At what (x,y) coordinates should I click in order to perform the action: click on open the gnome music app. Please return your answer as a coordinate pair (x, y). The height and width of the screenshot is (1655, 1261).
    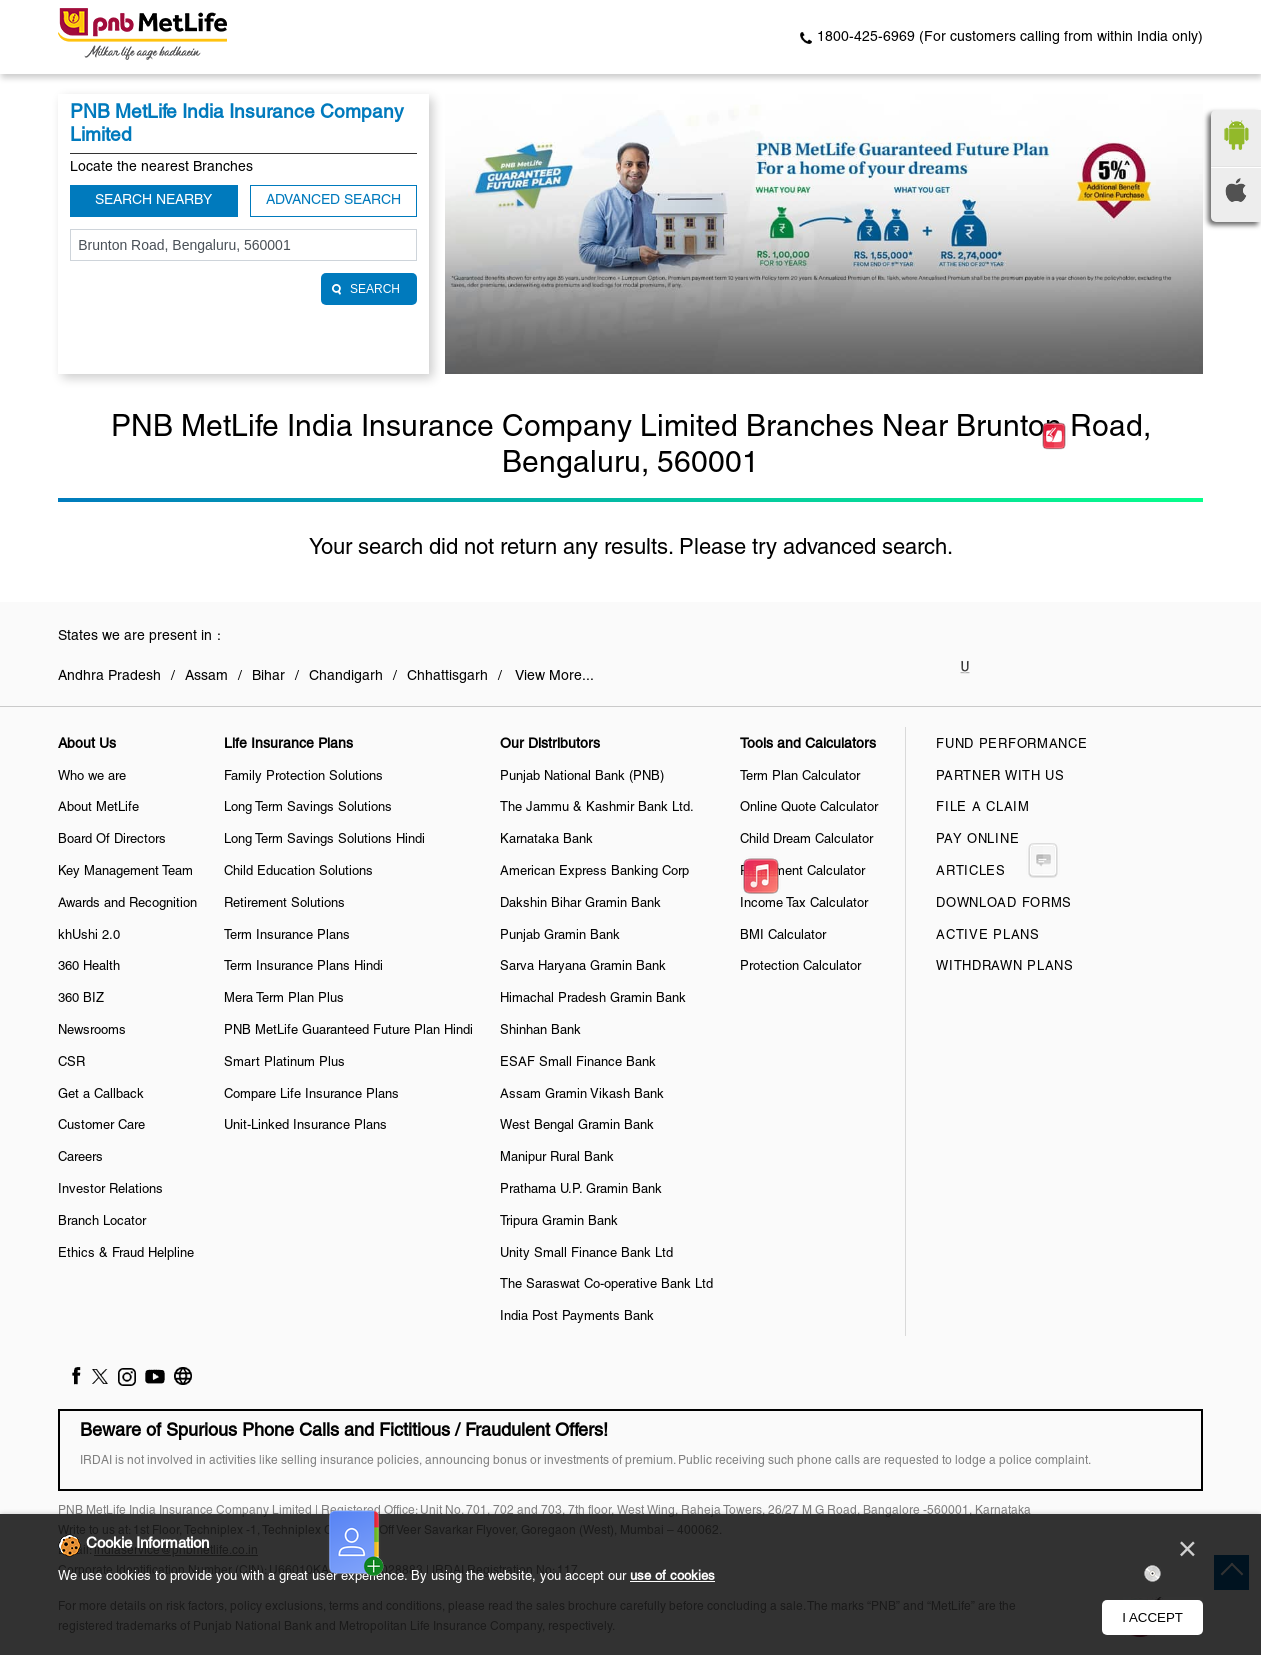
    Looking at the image, I should click on (761, 876).